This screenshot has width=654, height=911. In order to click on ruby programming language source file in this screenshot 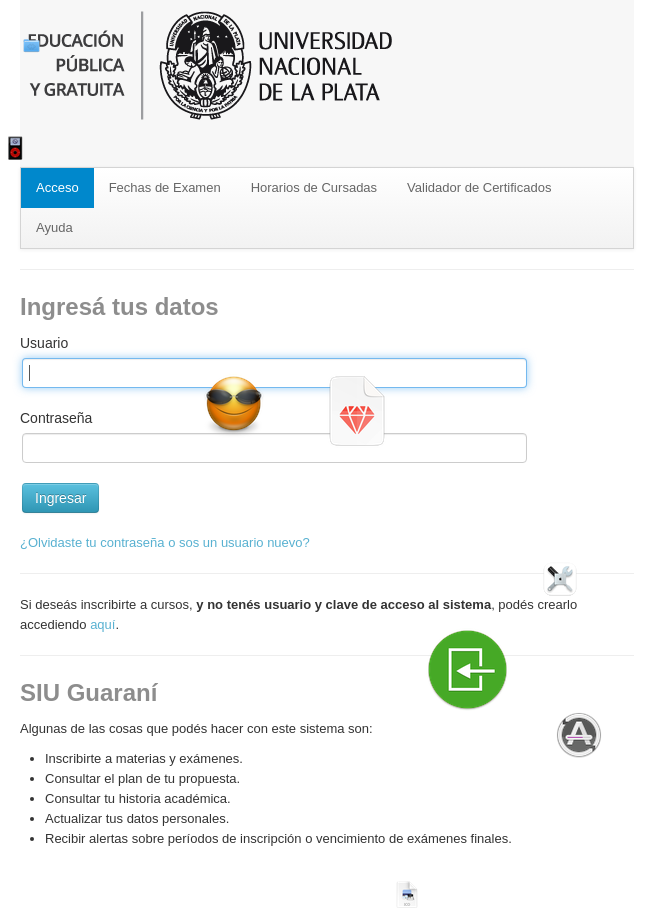, I will do `click(357, 411)`.